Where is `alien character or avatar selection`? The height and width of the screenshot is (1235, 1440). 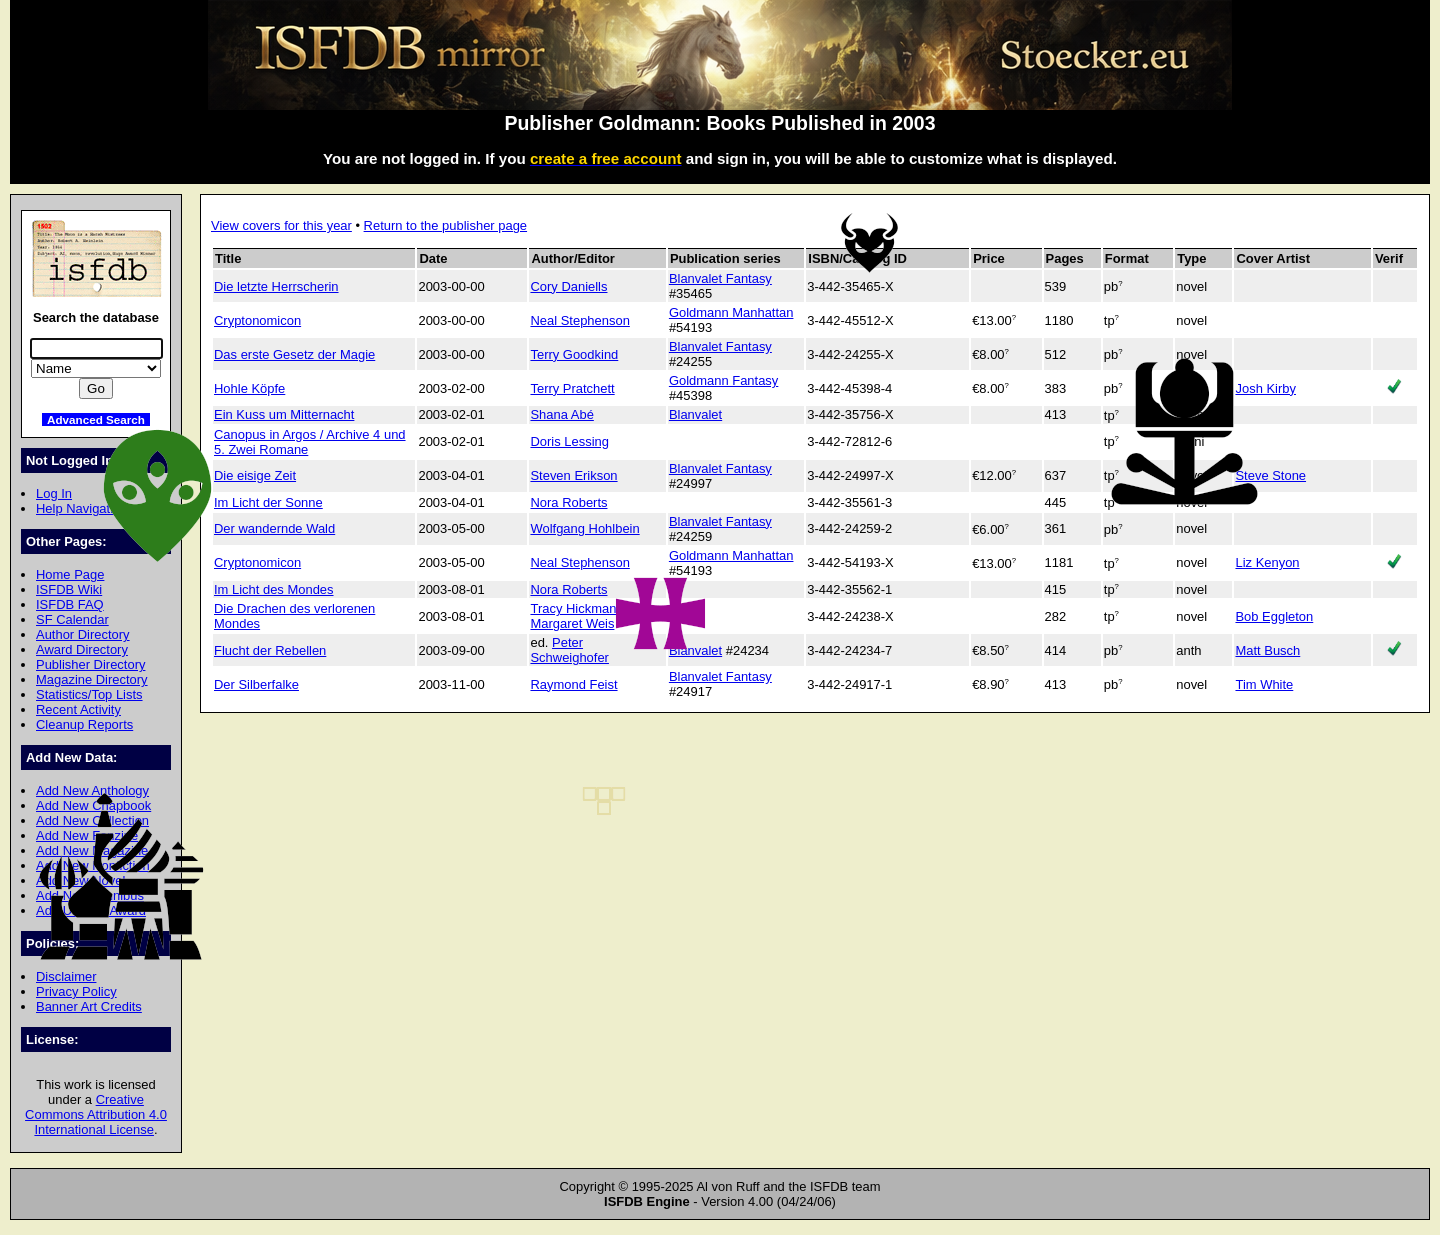
alien character or avatar selection is located at coordinates (157, 495).